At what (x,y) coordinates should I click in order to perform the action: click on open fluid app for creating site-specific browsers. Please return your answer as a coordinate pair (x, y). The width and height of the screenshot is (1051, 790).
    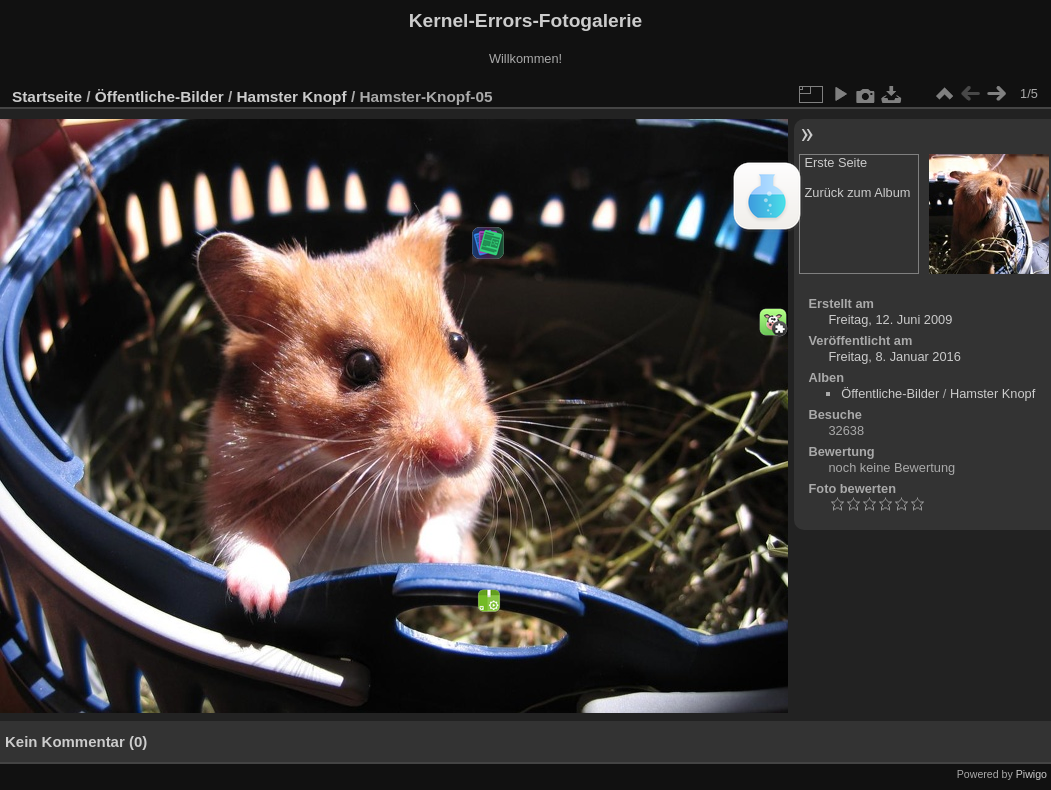
    Looking at the image, I should click on (767, 196).